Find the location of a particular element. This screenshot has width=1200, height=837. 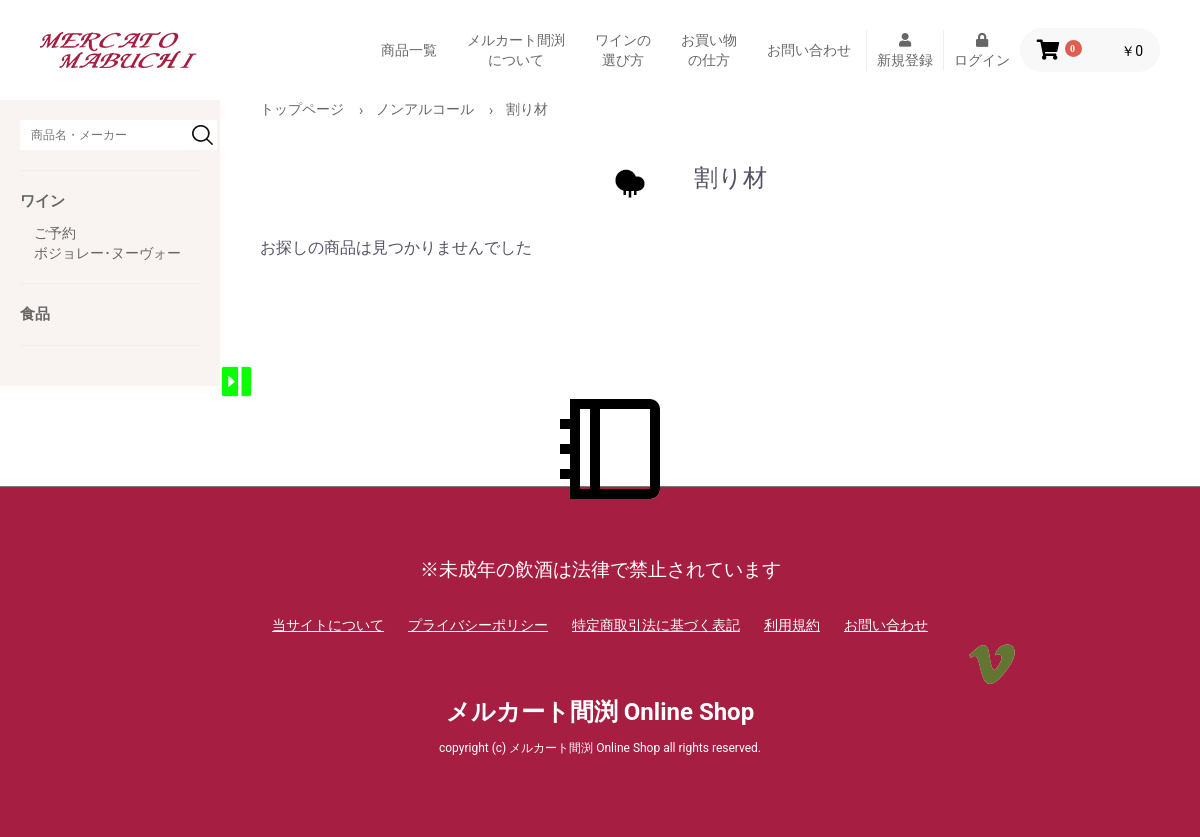

view booklet or documentation is located at coordinates (610, 449).